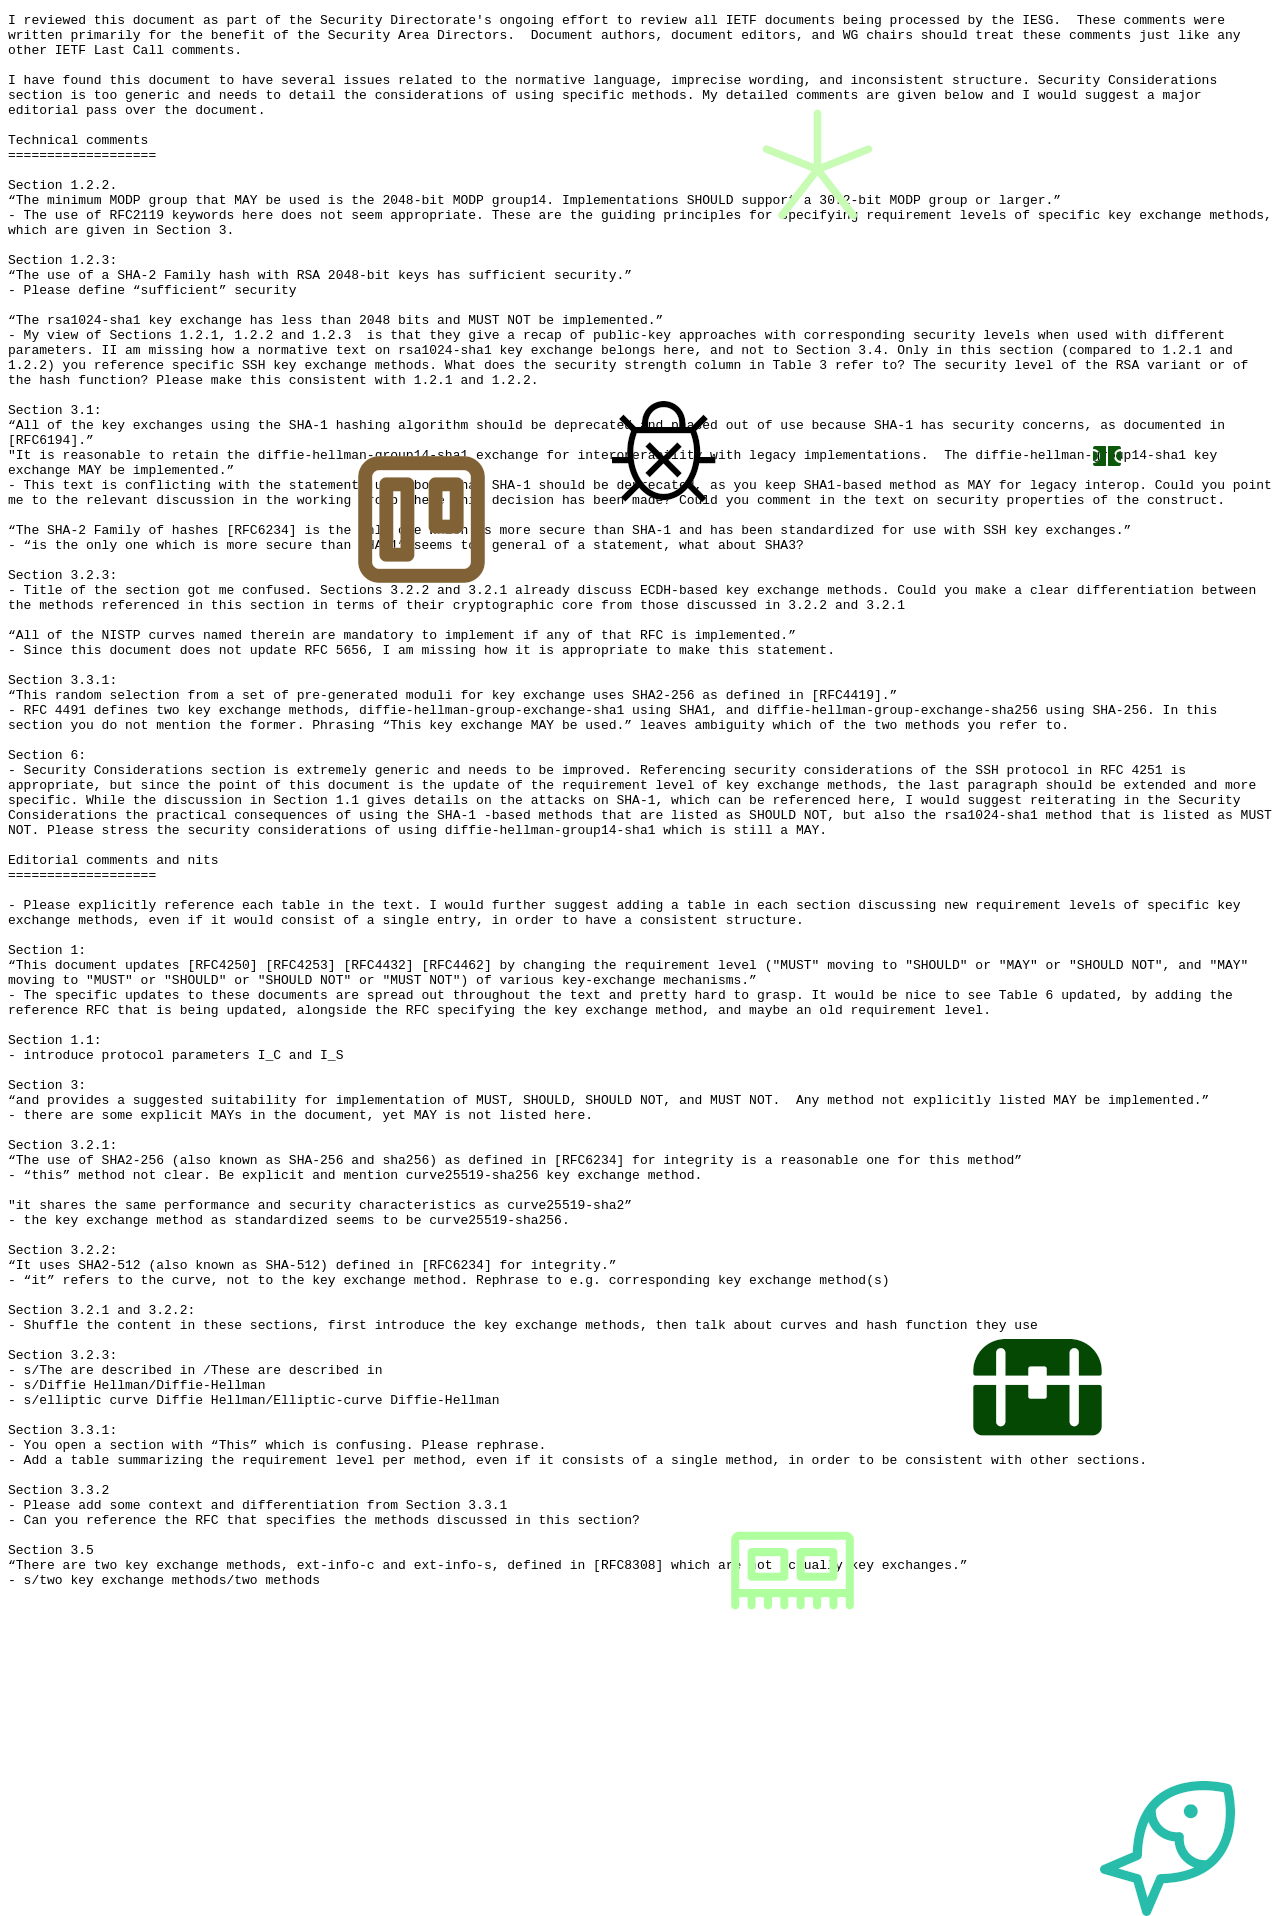  What do you see at coordinates (792, 1568) in the screenshot?
I see `view system memory or RAM usage` at bounding box center [792, 1568].